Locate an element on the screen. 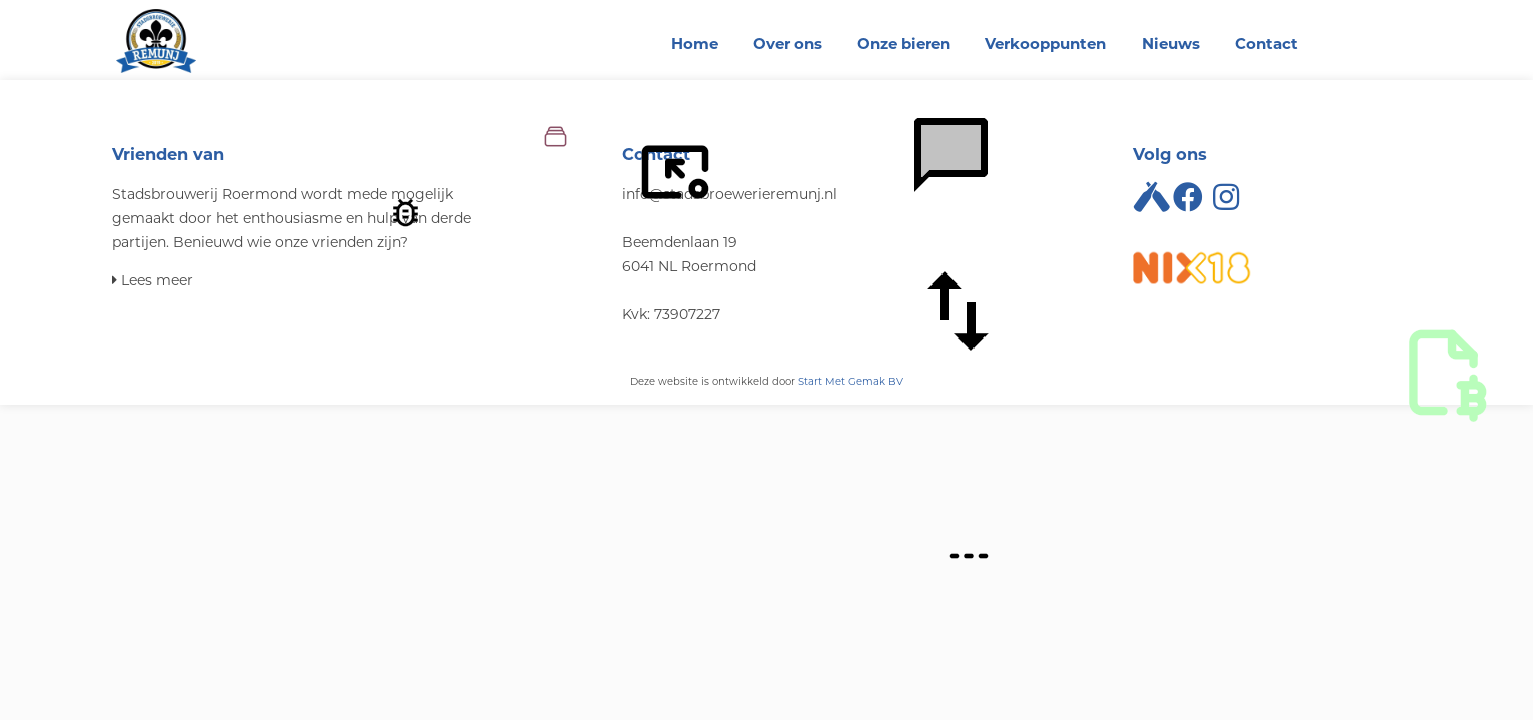 This screenshot has height=720, width=1533. indicates a dashed line or border style option is located at coordinates (969, 556).